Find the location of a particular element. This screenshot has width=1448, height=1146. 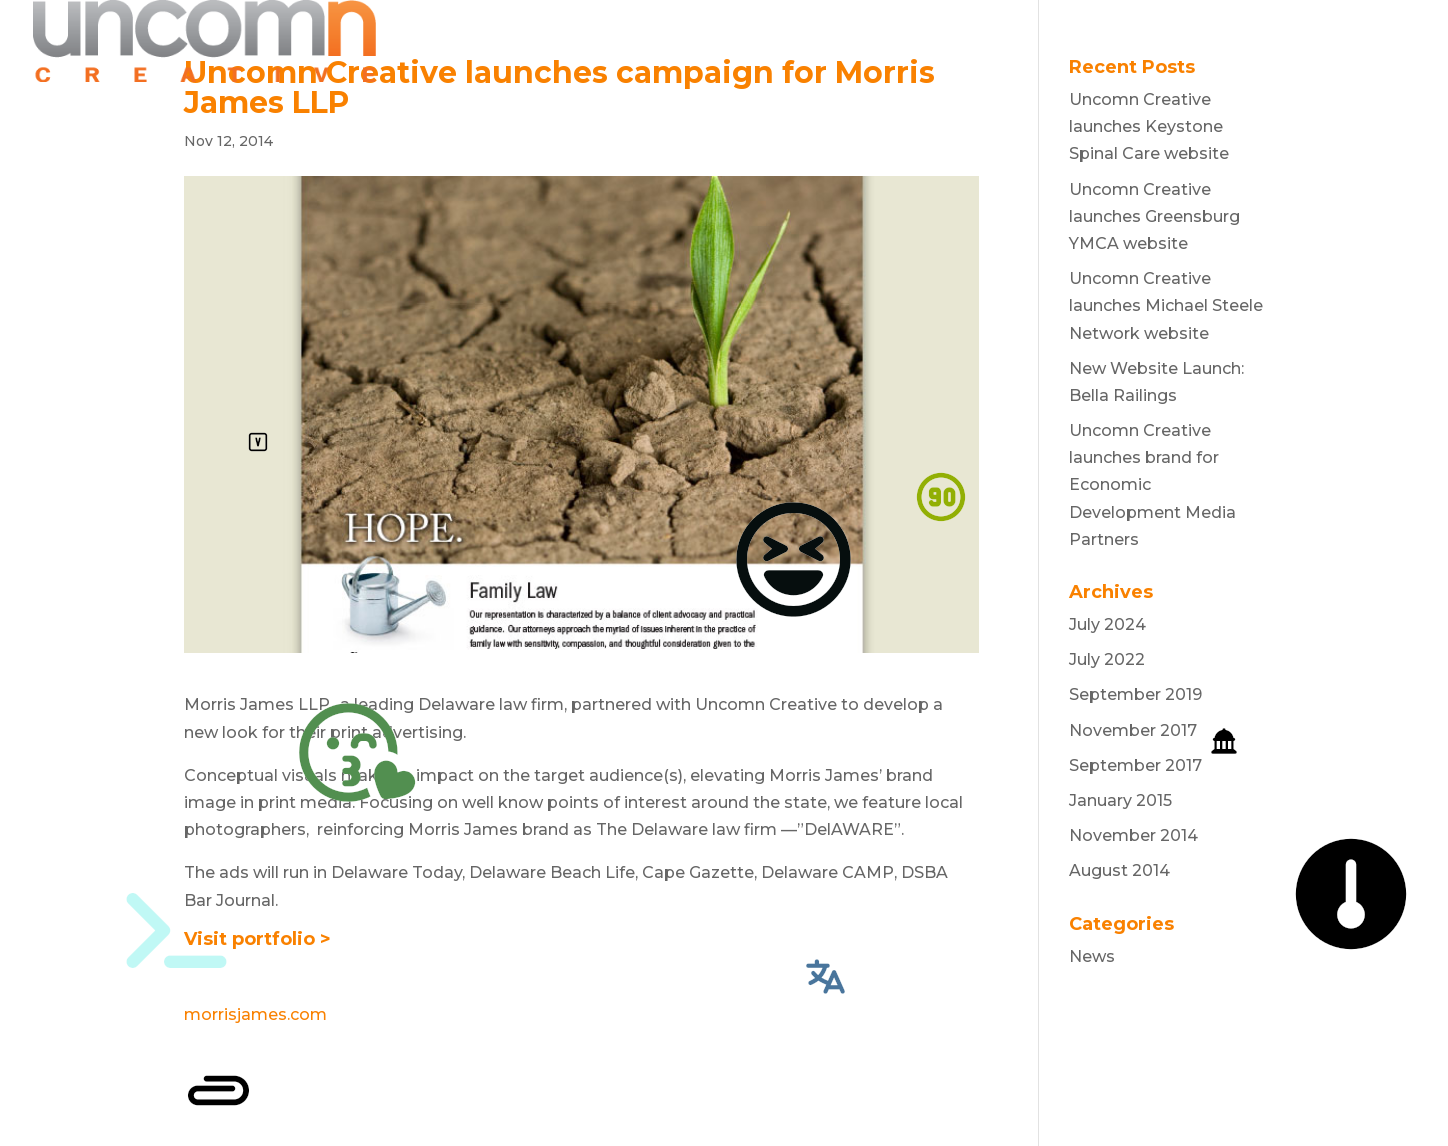

indicates a "V" keyboard shortcut or hotkey is located at coordinates (258, 442).